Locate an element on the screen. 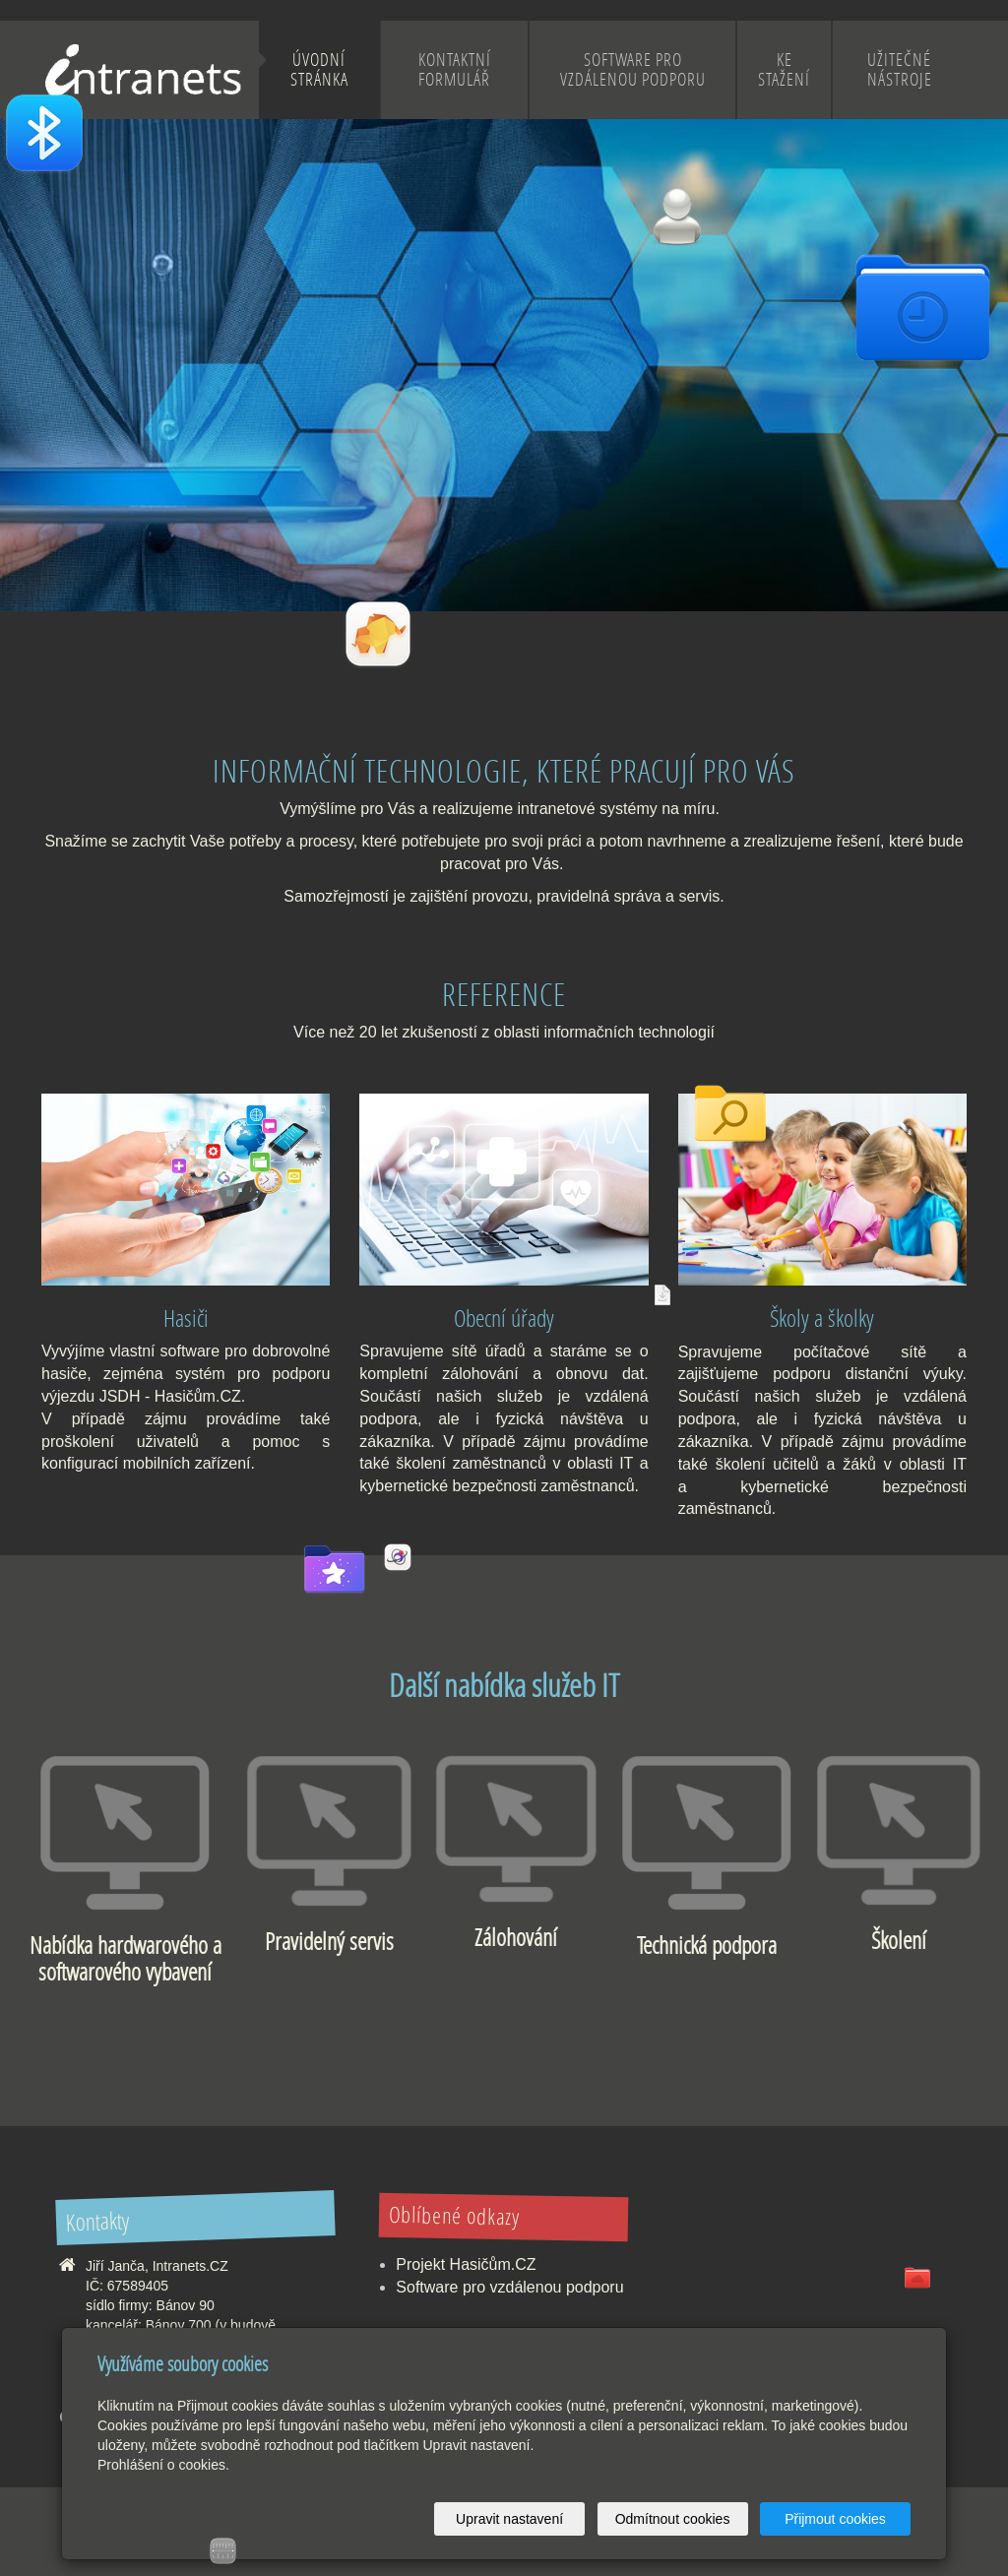 The width and height of the screenshot is (1008, 2576). default user profile placeholder is located at coordinates (677, 219).